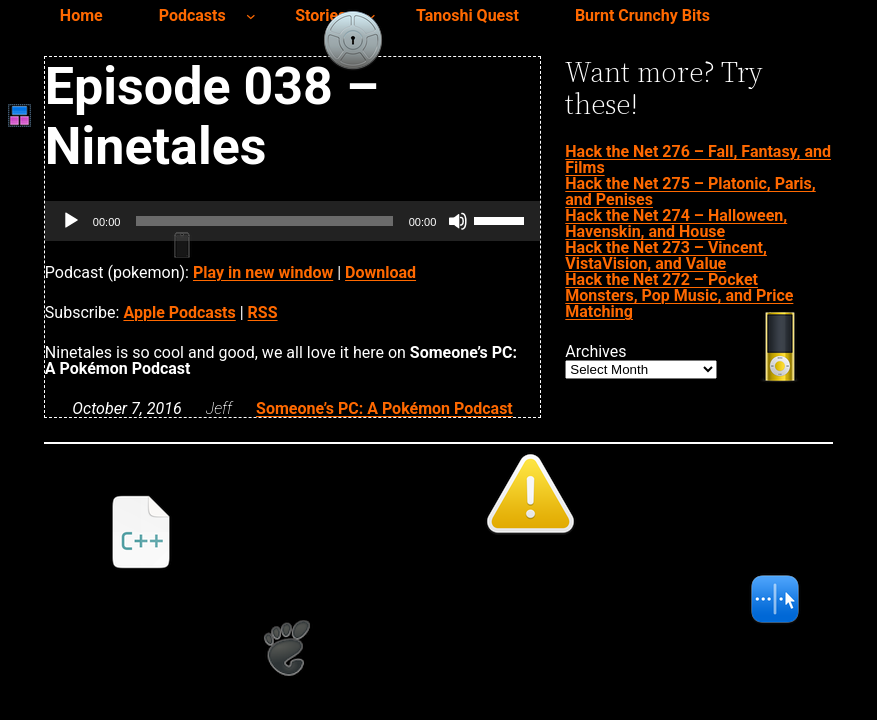 This screenshot has height=720, width=877. Describe the element at coordinates (182, 245) in the screenshot. I see `access airport extreme router settings` at that location.